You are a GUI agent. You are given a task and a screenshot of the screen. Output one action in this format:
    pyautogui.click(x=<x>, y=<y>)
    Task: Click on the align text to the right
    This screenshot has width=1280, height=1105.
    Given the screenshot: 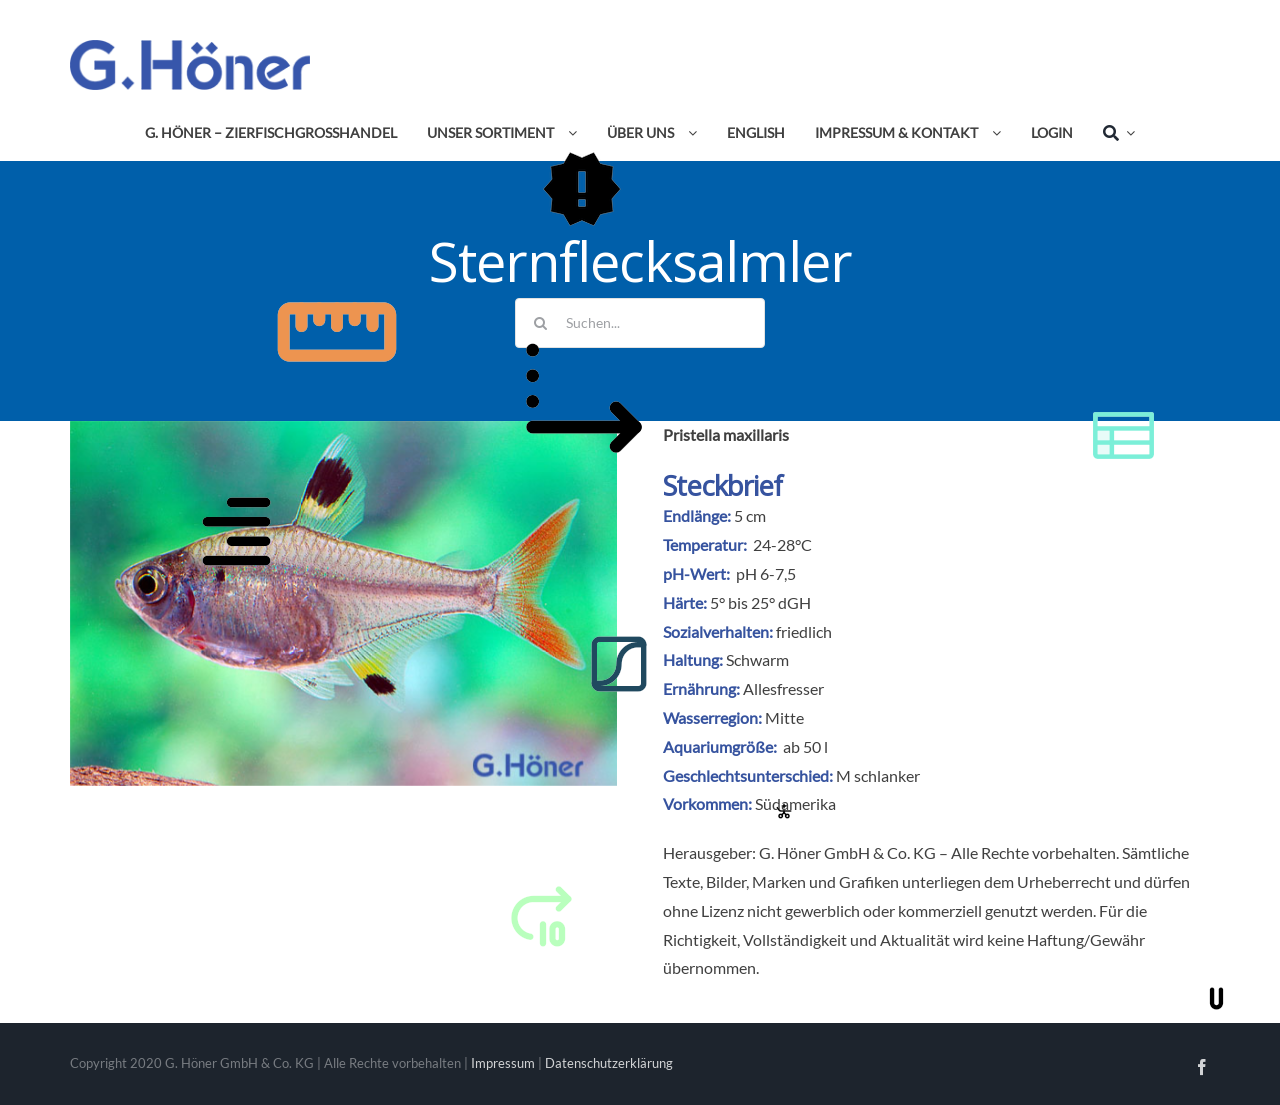 What is the action you would take?
    pyautogui.click(x=236, y=531)
    